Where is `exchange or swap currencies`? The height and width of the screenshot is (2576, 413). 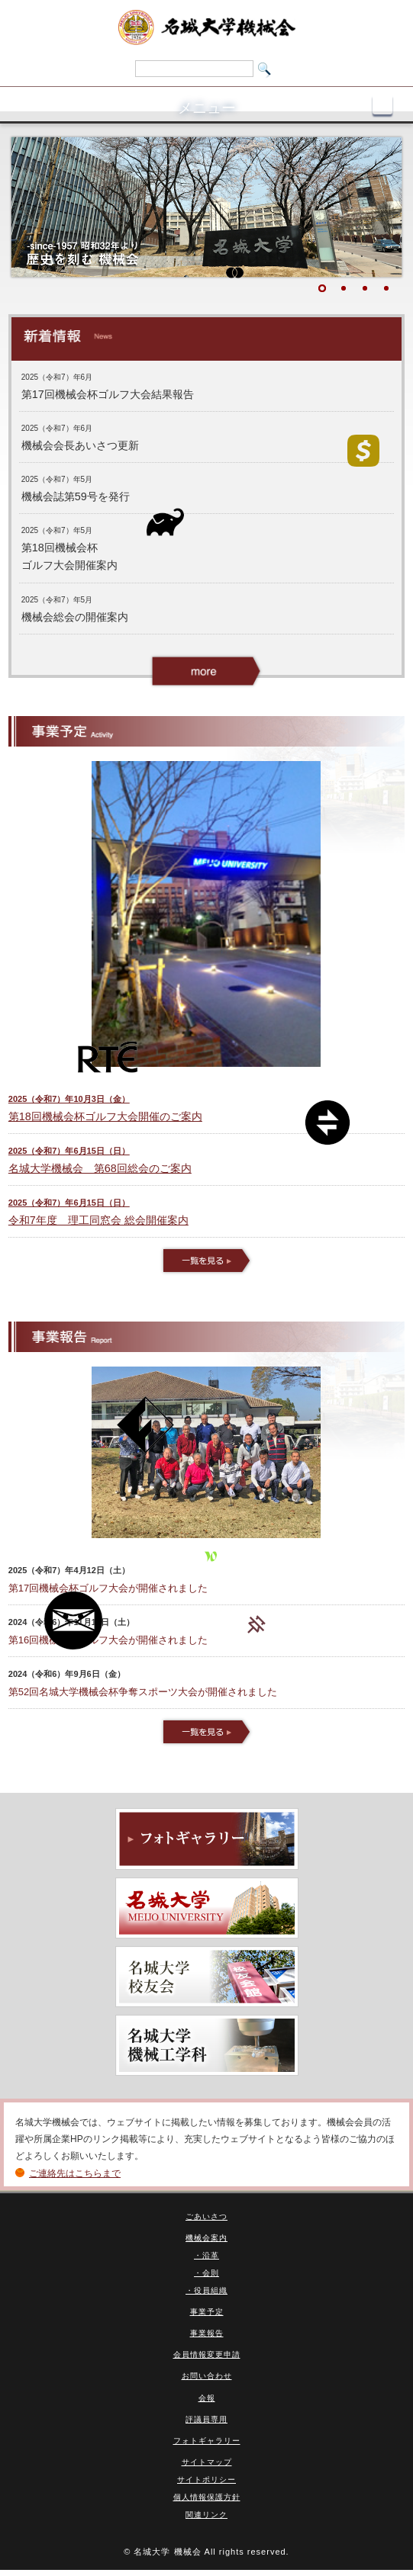
exchange or swap currencies is located at coordinates (327, 1123).